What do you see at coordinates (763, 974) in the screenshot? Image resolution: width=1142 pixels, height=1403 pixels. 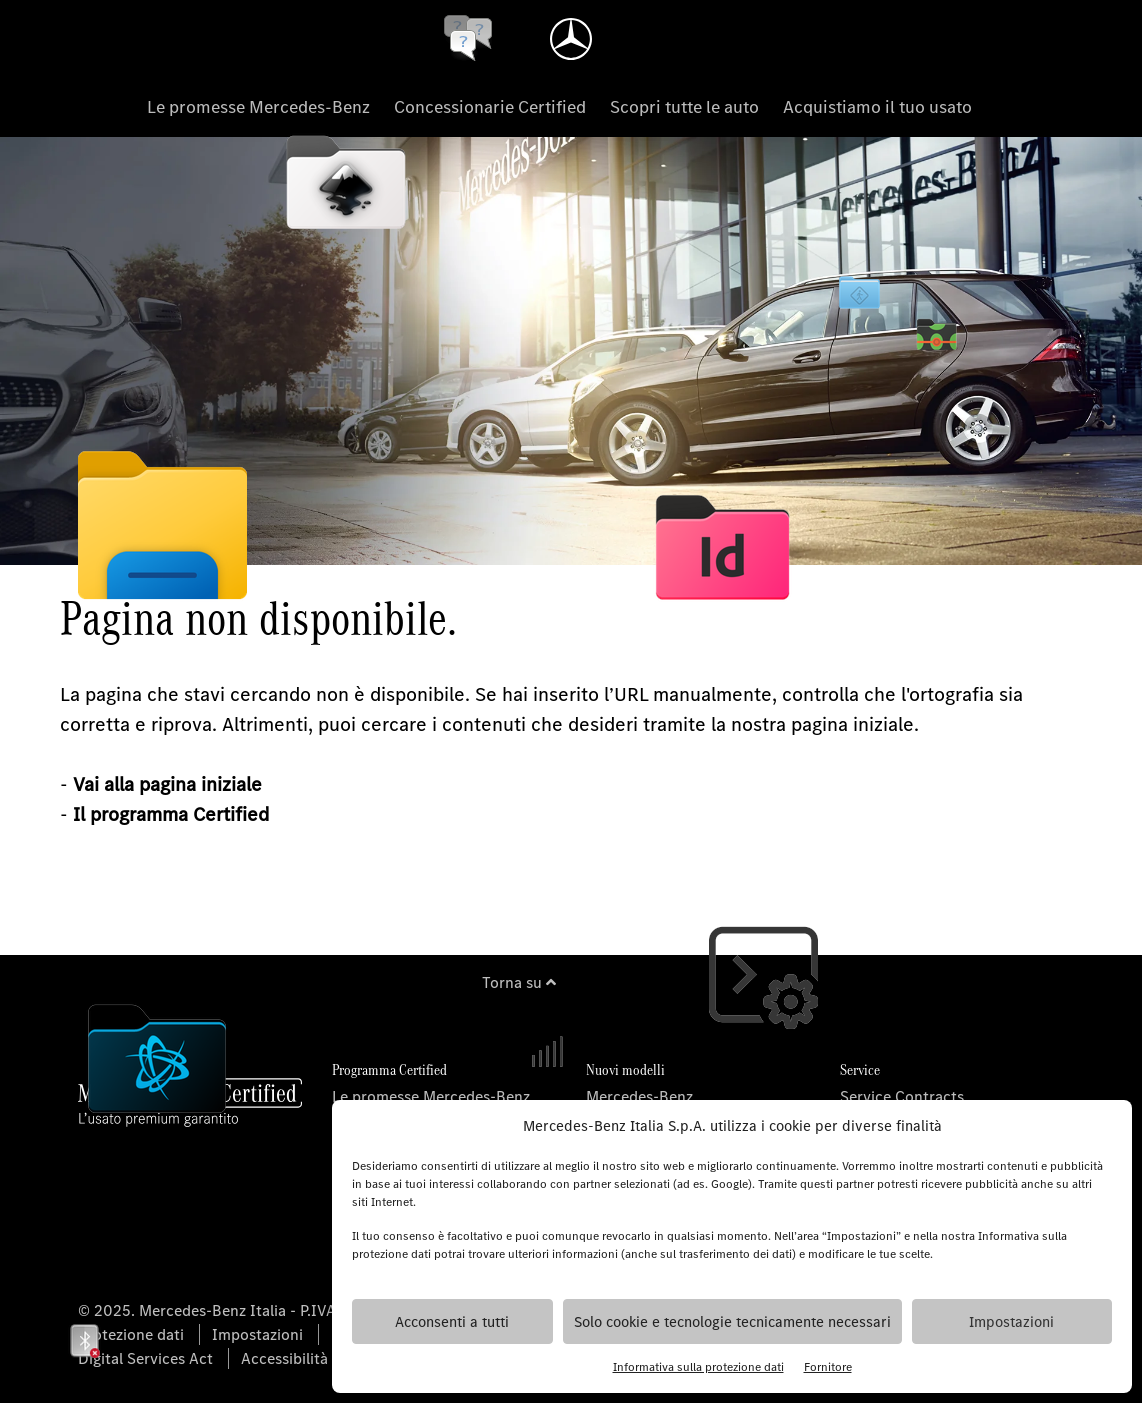 I see `open terminal preferences` at bounding box center [763, 974].